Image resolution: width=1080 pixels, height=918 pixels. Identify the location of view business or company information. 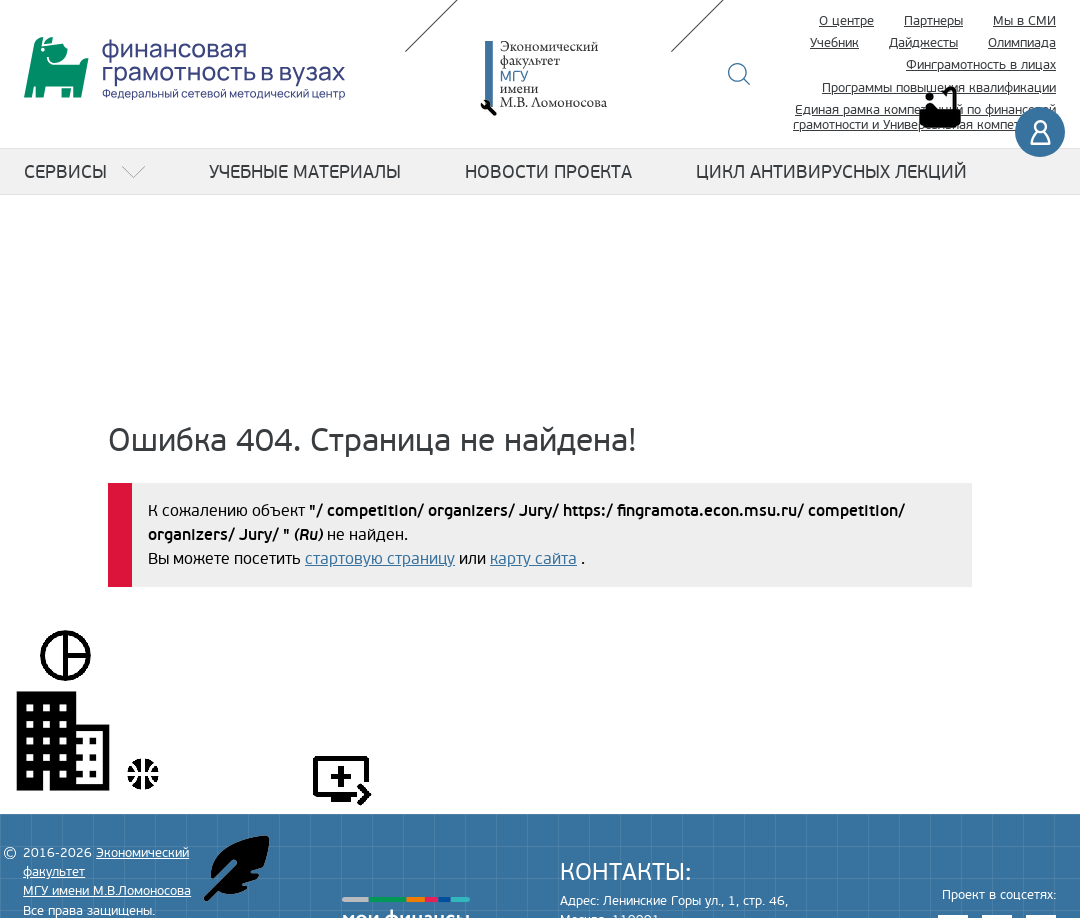
(63, 741).